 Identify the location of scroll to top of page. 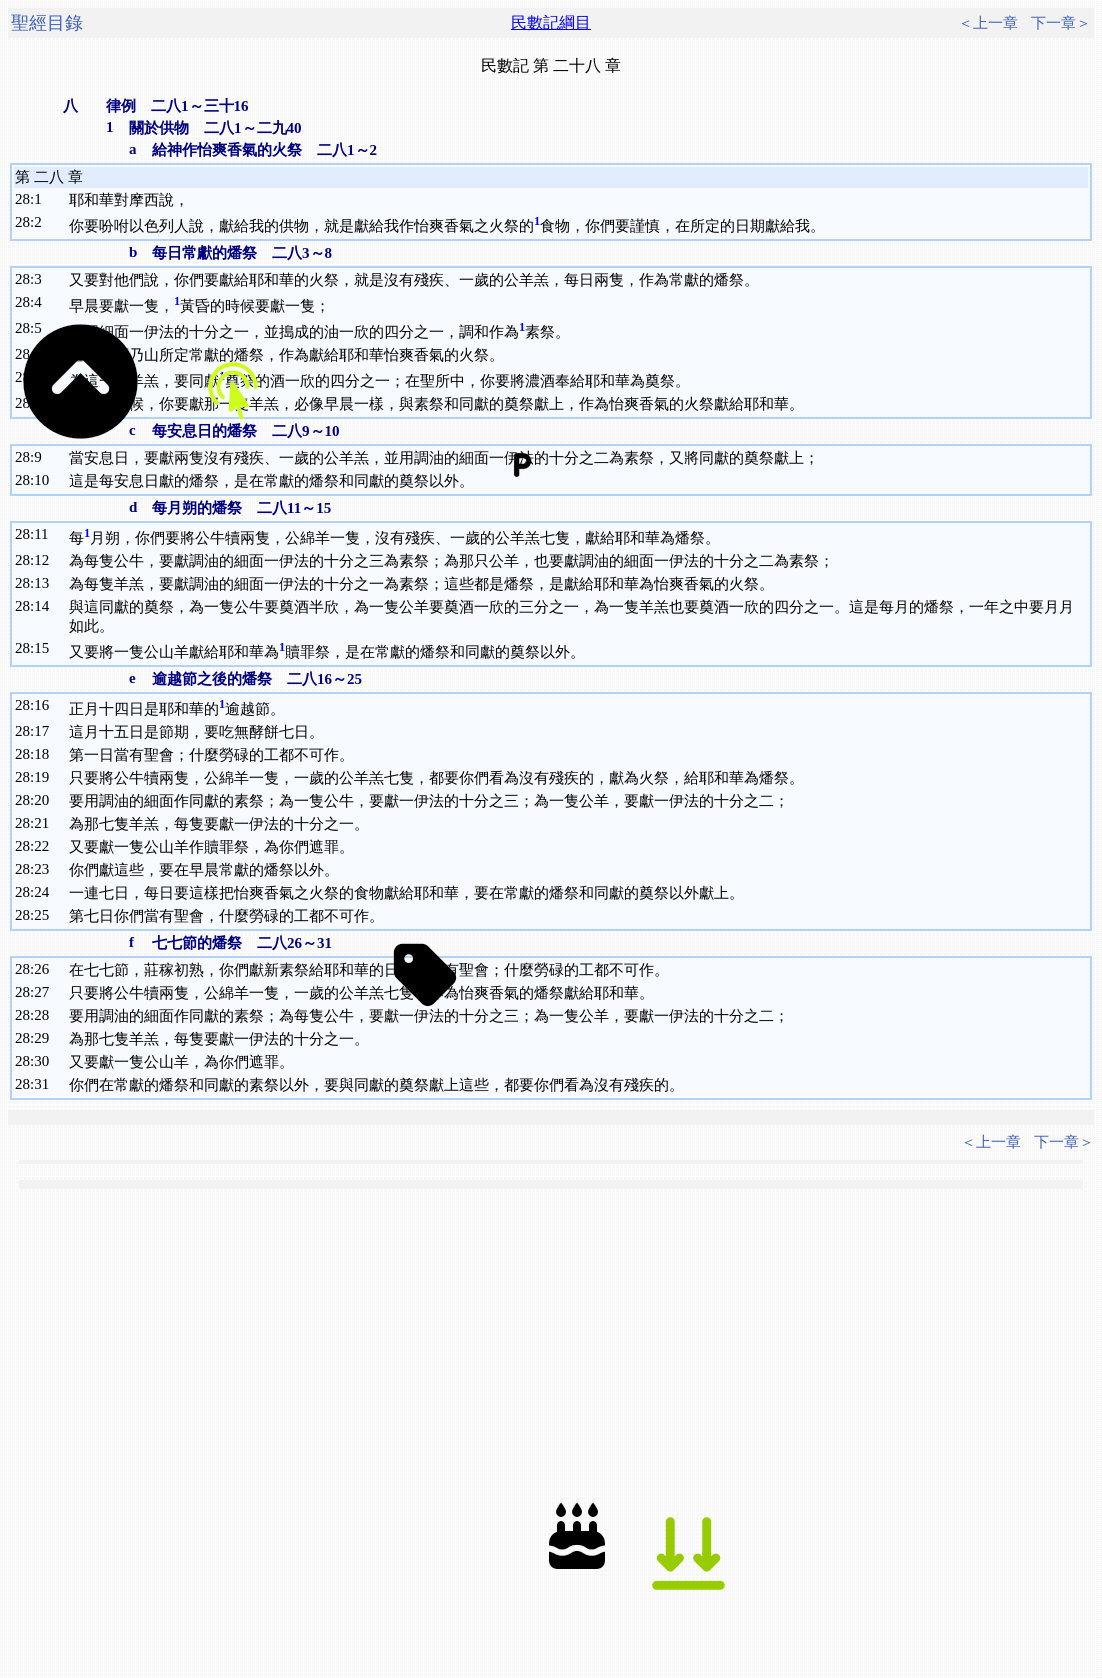
(80, 381).